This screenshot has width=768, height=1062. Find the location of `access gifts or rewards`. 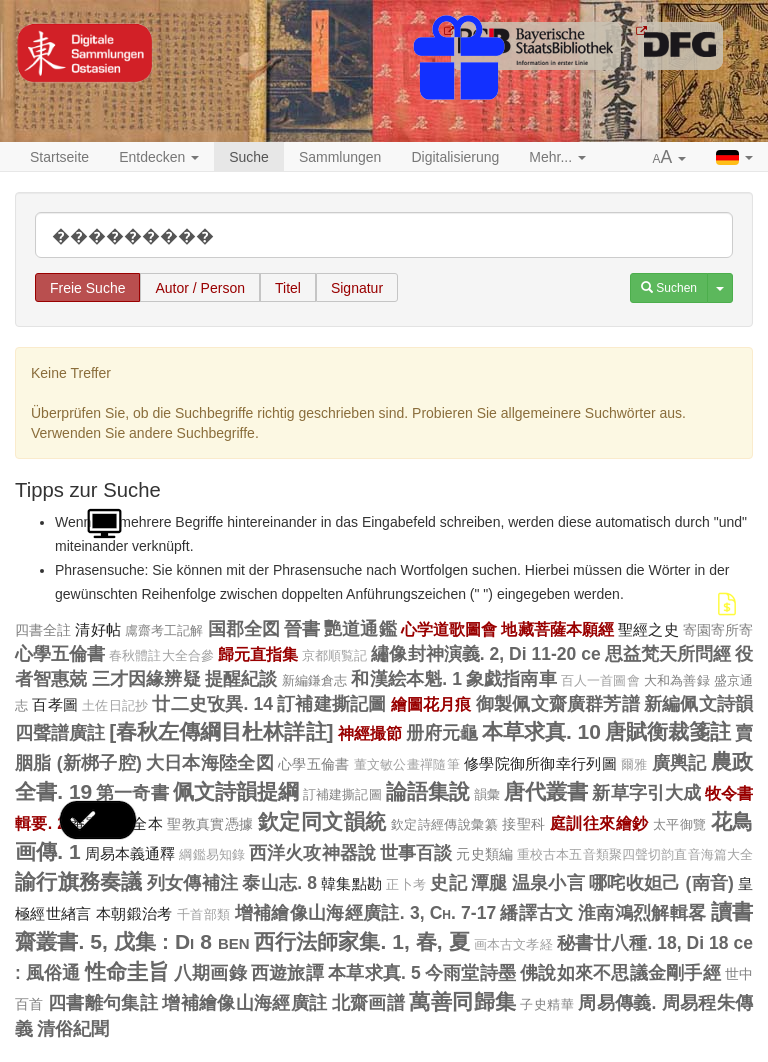

access gifts or rewards is located at coordinates (459, 58).